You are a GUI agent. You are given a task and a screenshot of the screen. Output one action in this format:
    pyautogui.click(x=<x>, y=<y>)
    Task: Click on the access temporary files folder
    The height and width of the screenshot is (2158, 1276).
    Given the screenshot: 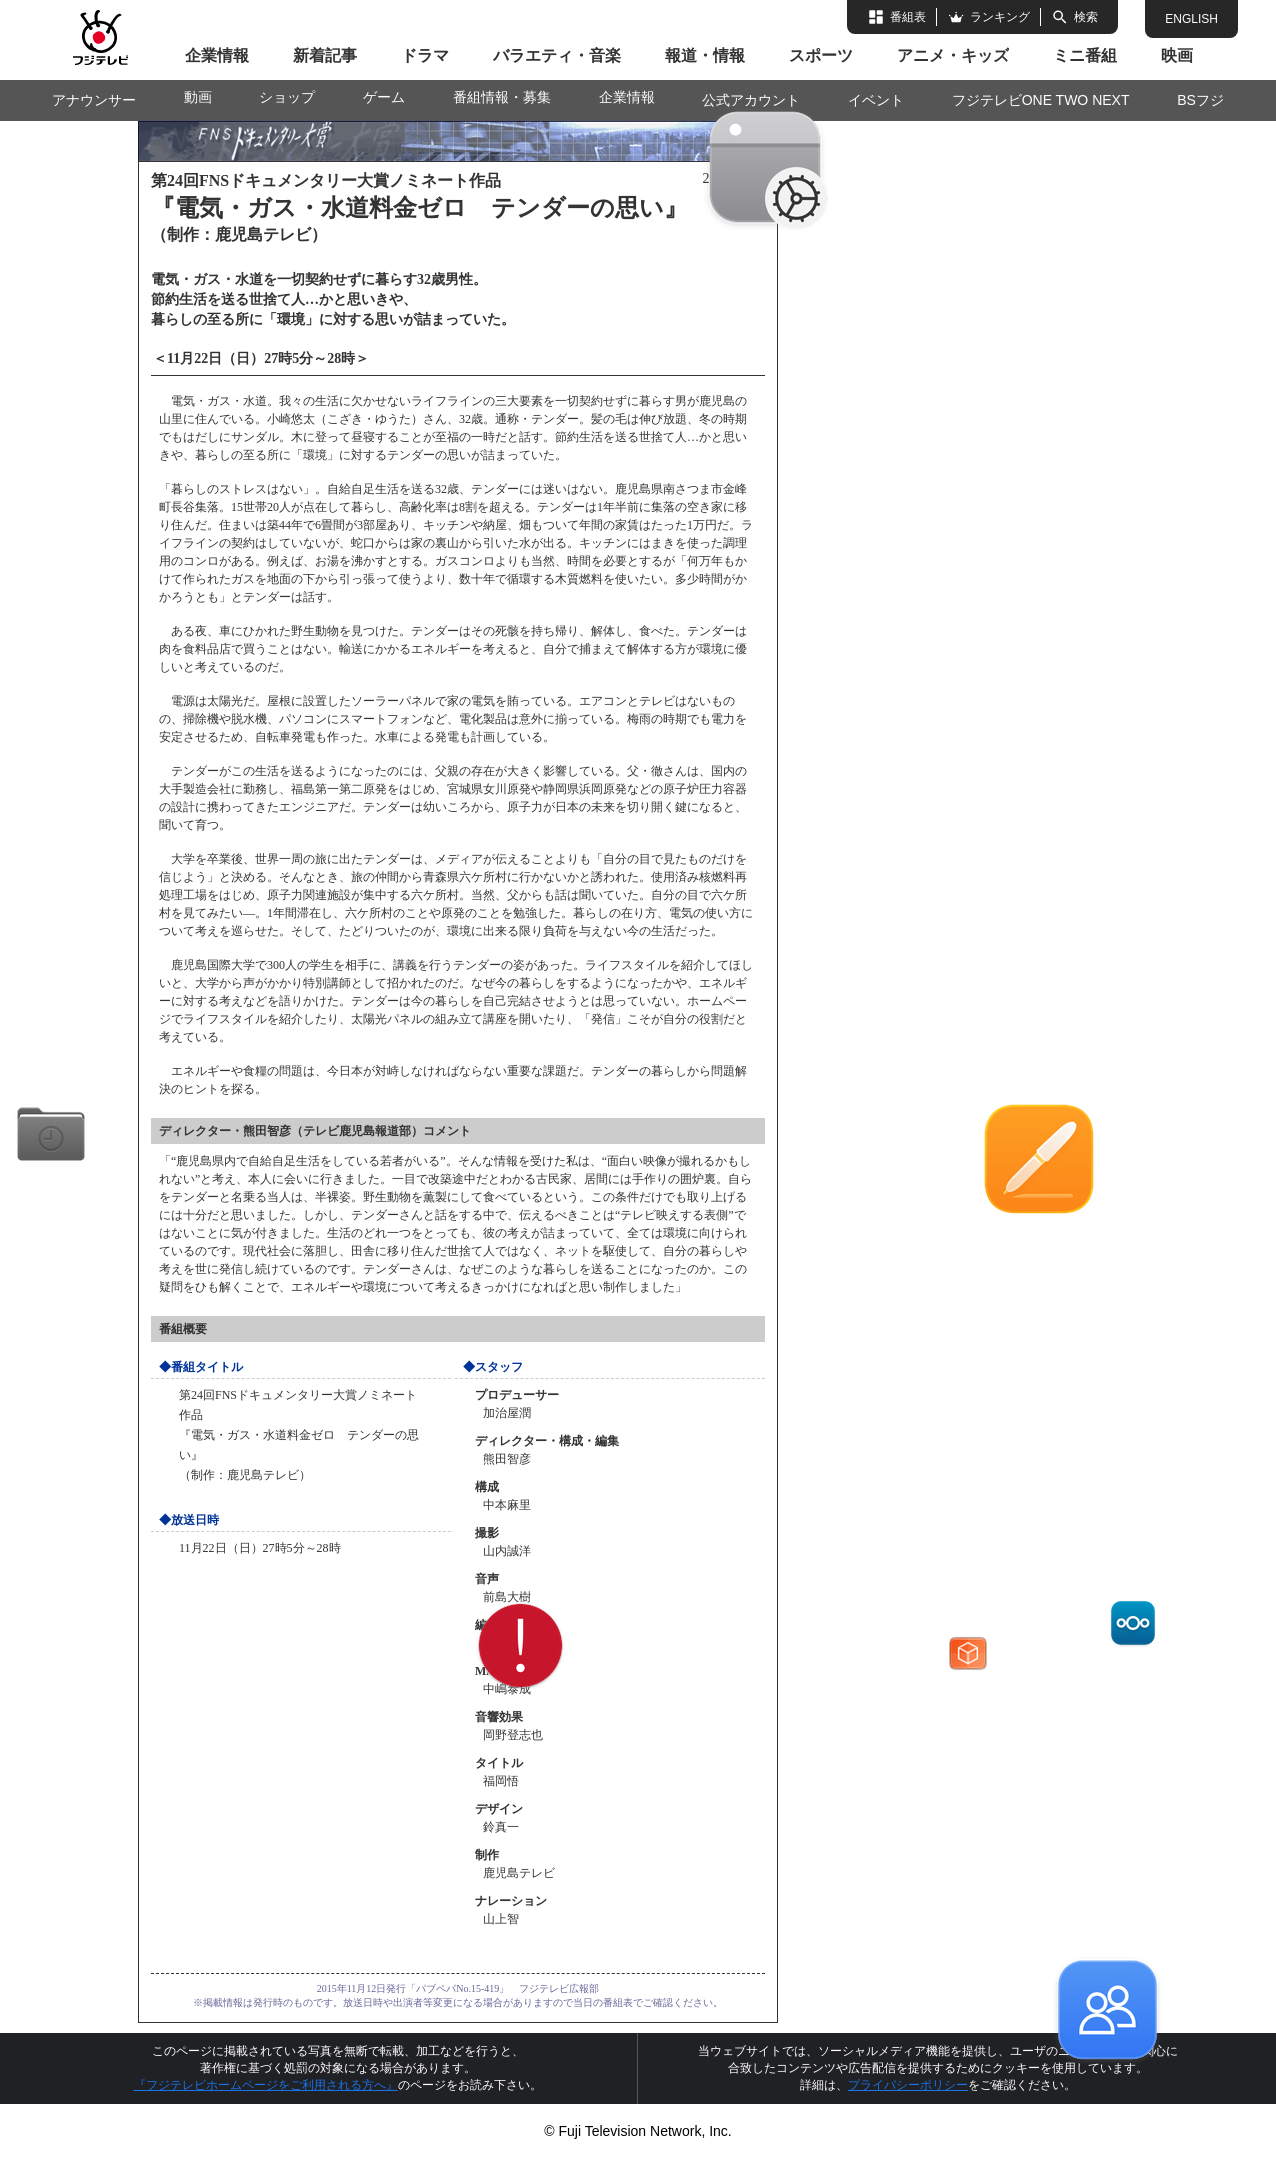 What is the action you would take?
    pyautogui.click(x=51, y=1134)
    